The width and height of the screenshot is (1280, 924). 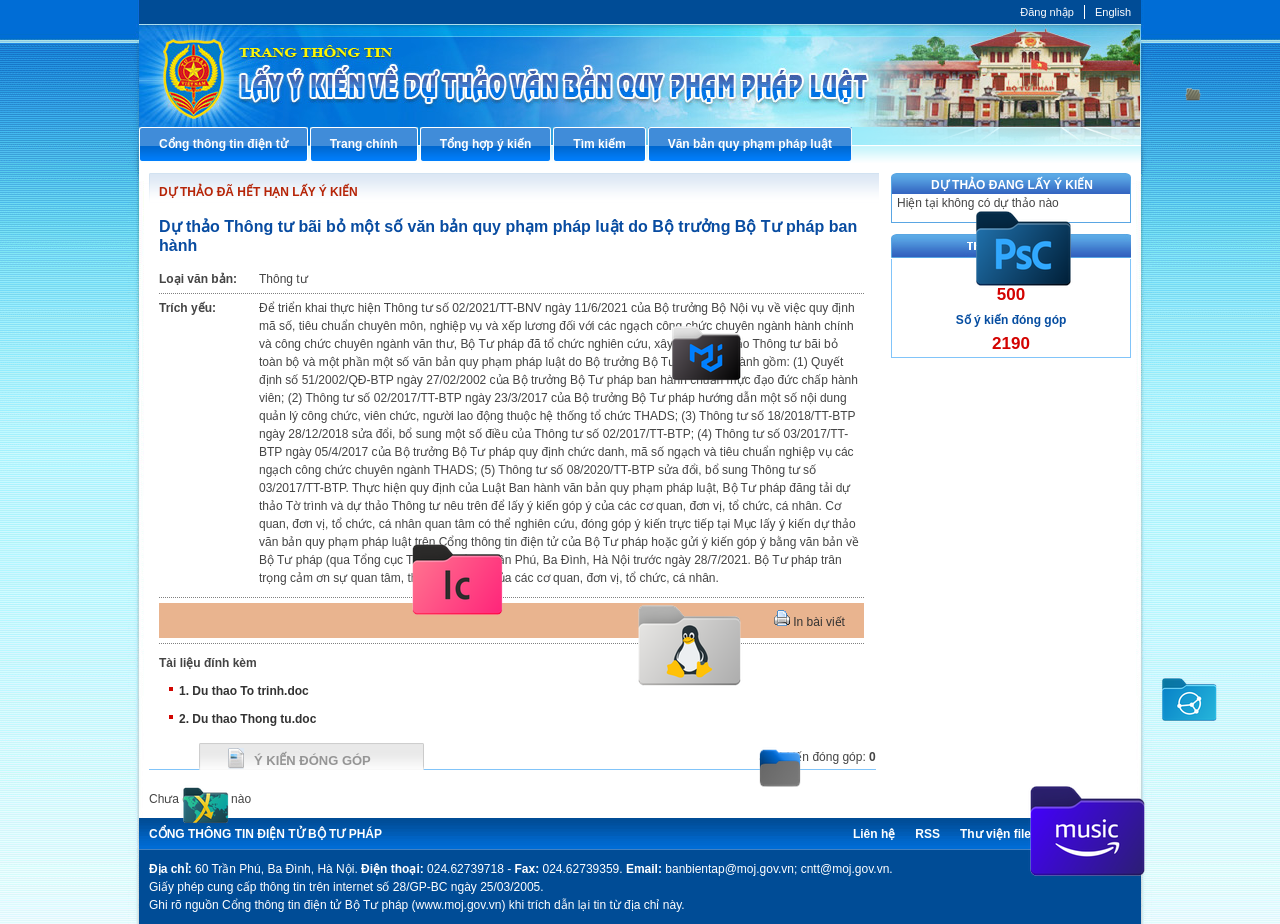 I want to click on open linux files folder, so click(x=689, y=648).